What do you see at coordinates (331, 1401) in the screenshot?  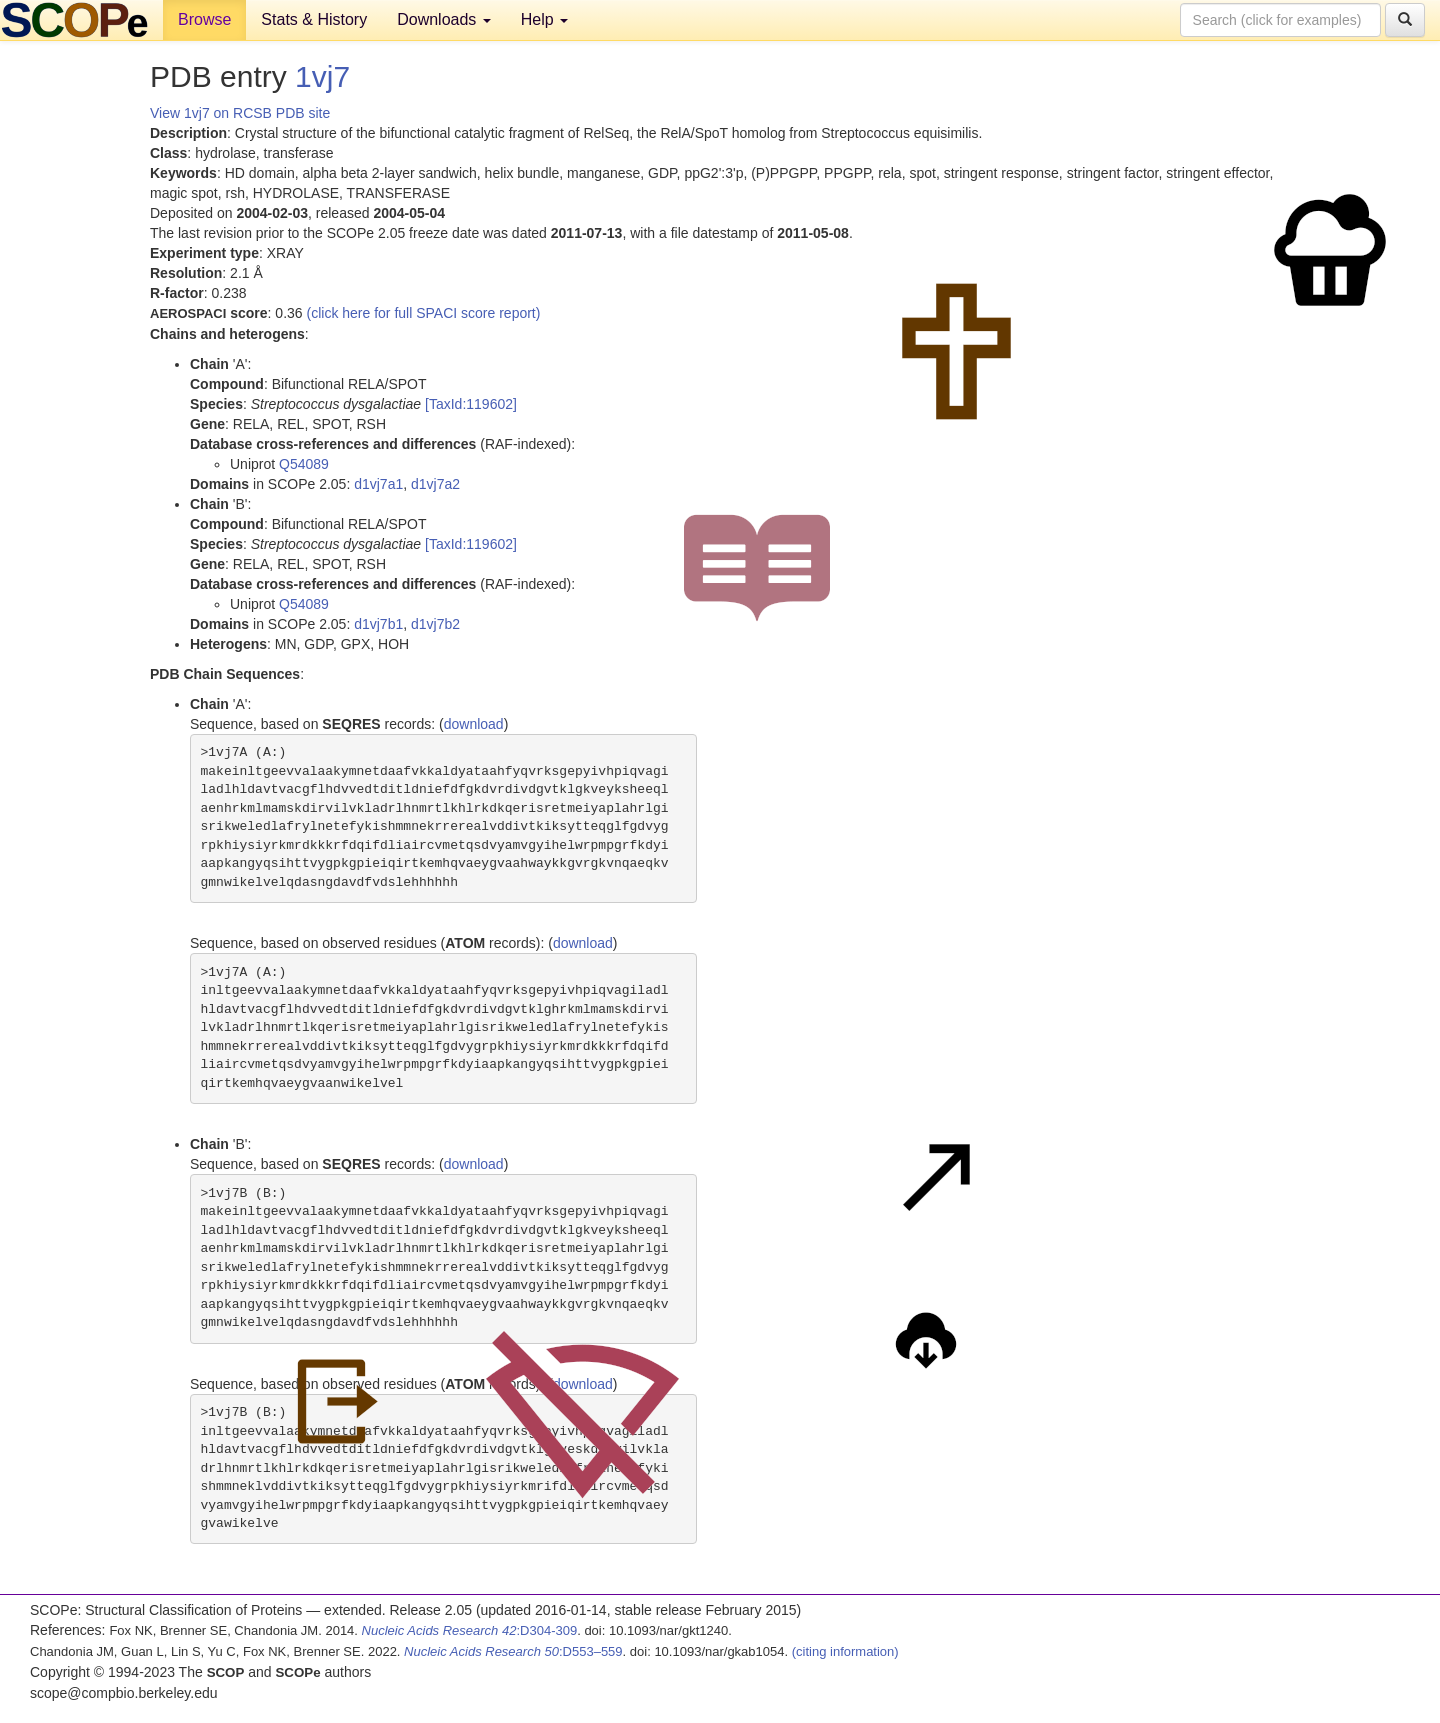 I see `log out of your account` at bounding box center [331, 1401].